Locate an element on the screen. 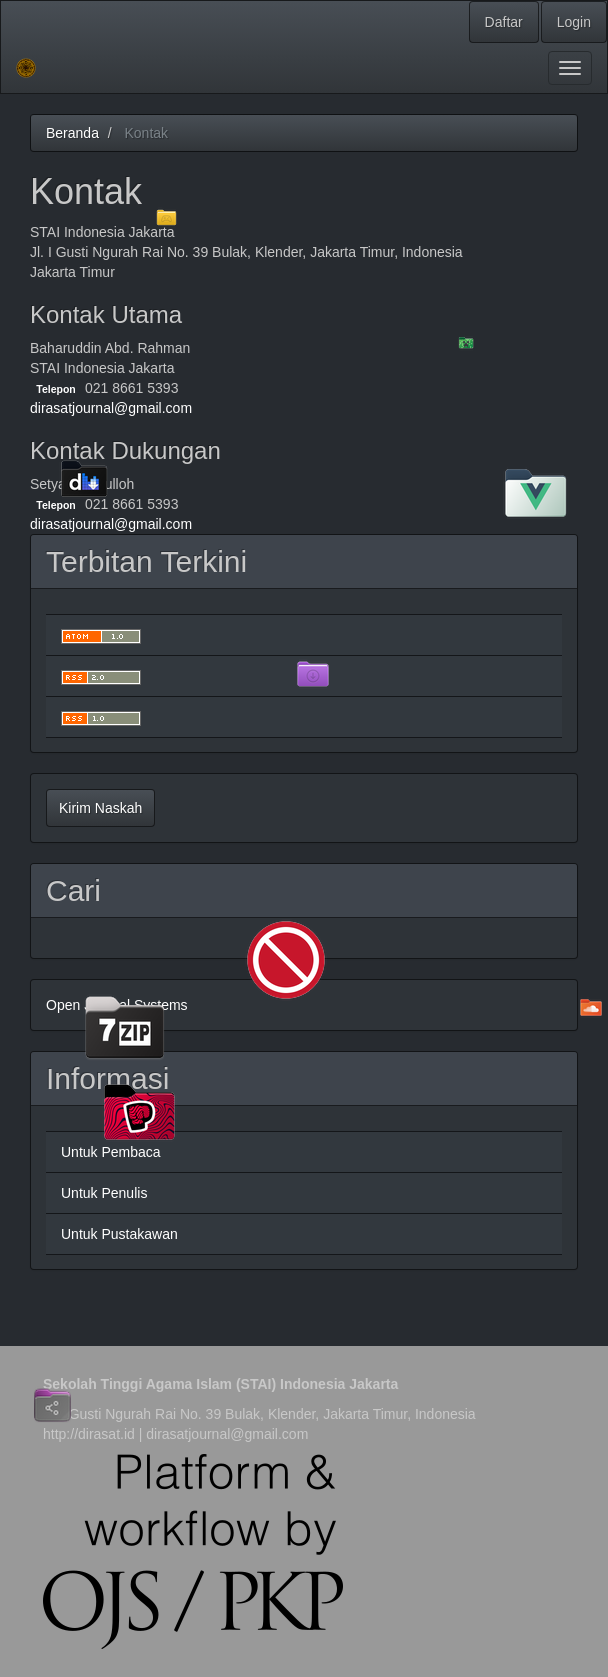  open minecraft game files folder is located at coordinates (466, 343).